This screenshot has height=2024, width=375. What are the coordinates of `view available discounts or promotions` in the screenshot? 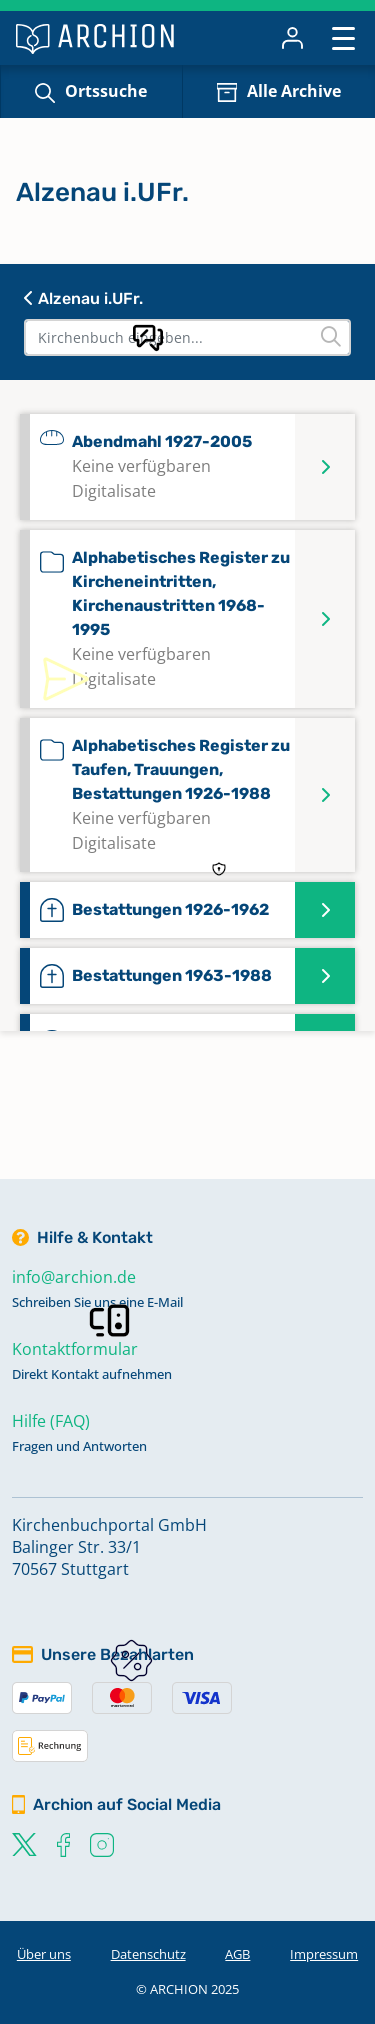 It's located at (131, 1660).